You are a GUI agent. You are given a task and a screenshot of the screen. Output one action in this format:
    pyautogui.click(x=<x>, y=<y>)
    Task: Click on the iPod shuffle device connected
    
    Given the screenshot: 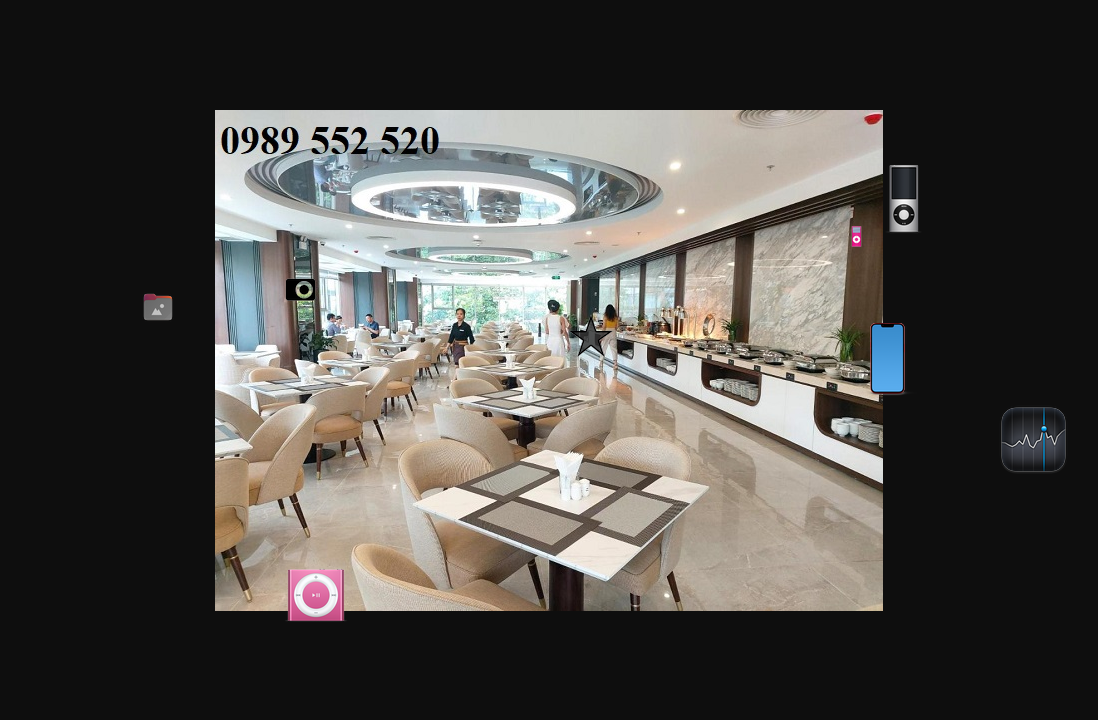 What is the action you would take?
    pyautogui.click(x=316, y=595)
    